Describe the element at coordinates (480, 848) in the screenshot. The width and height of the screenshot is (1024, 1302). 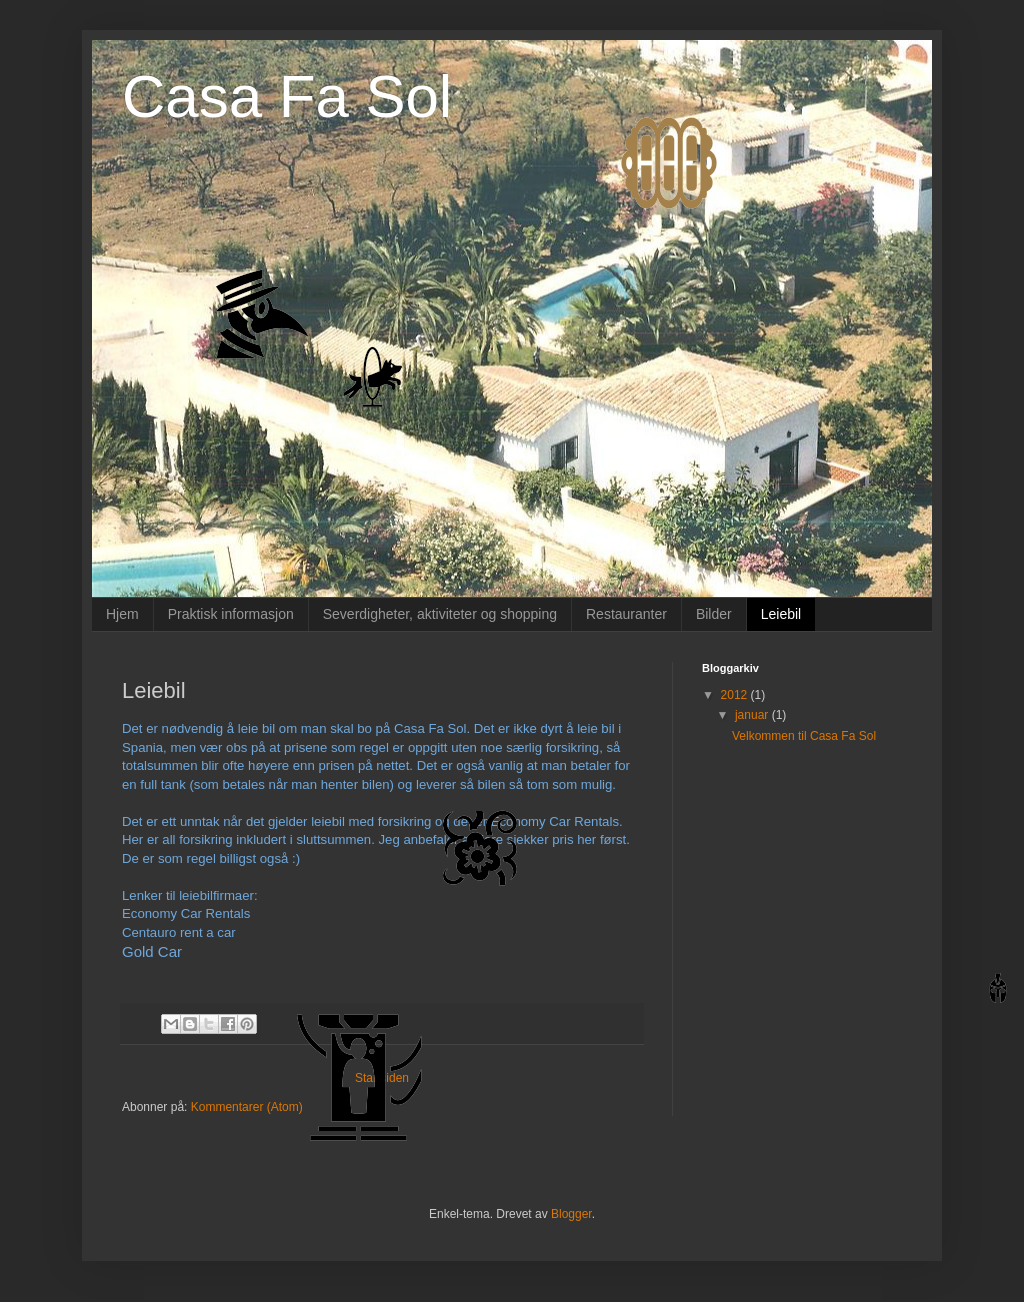
I see `decorative floral element for game UI` at that location.